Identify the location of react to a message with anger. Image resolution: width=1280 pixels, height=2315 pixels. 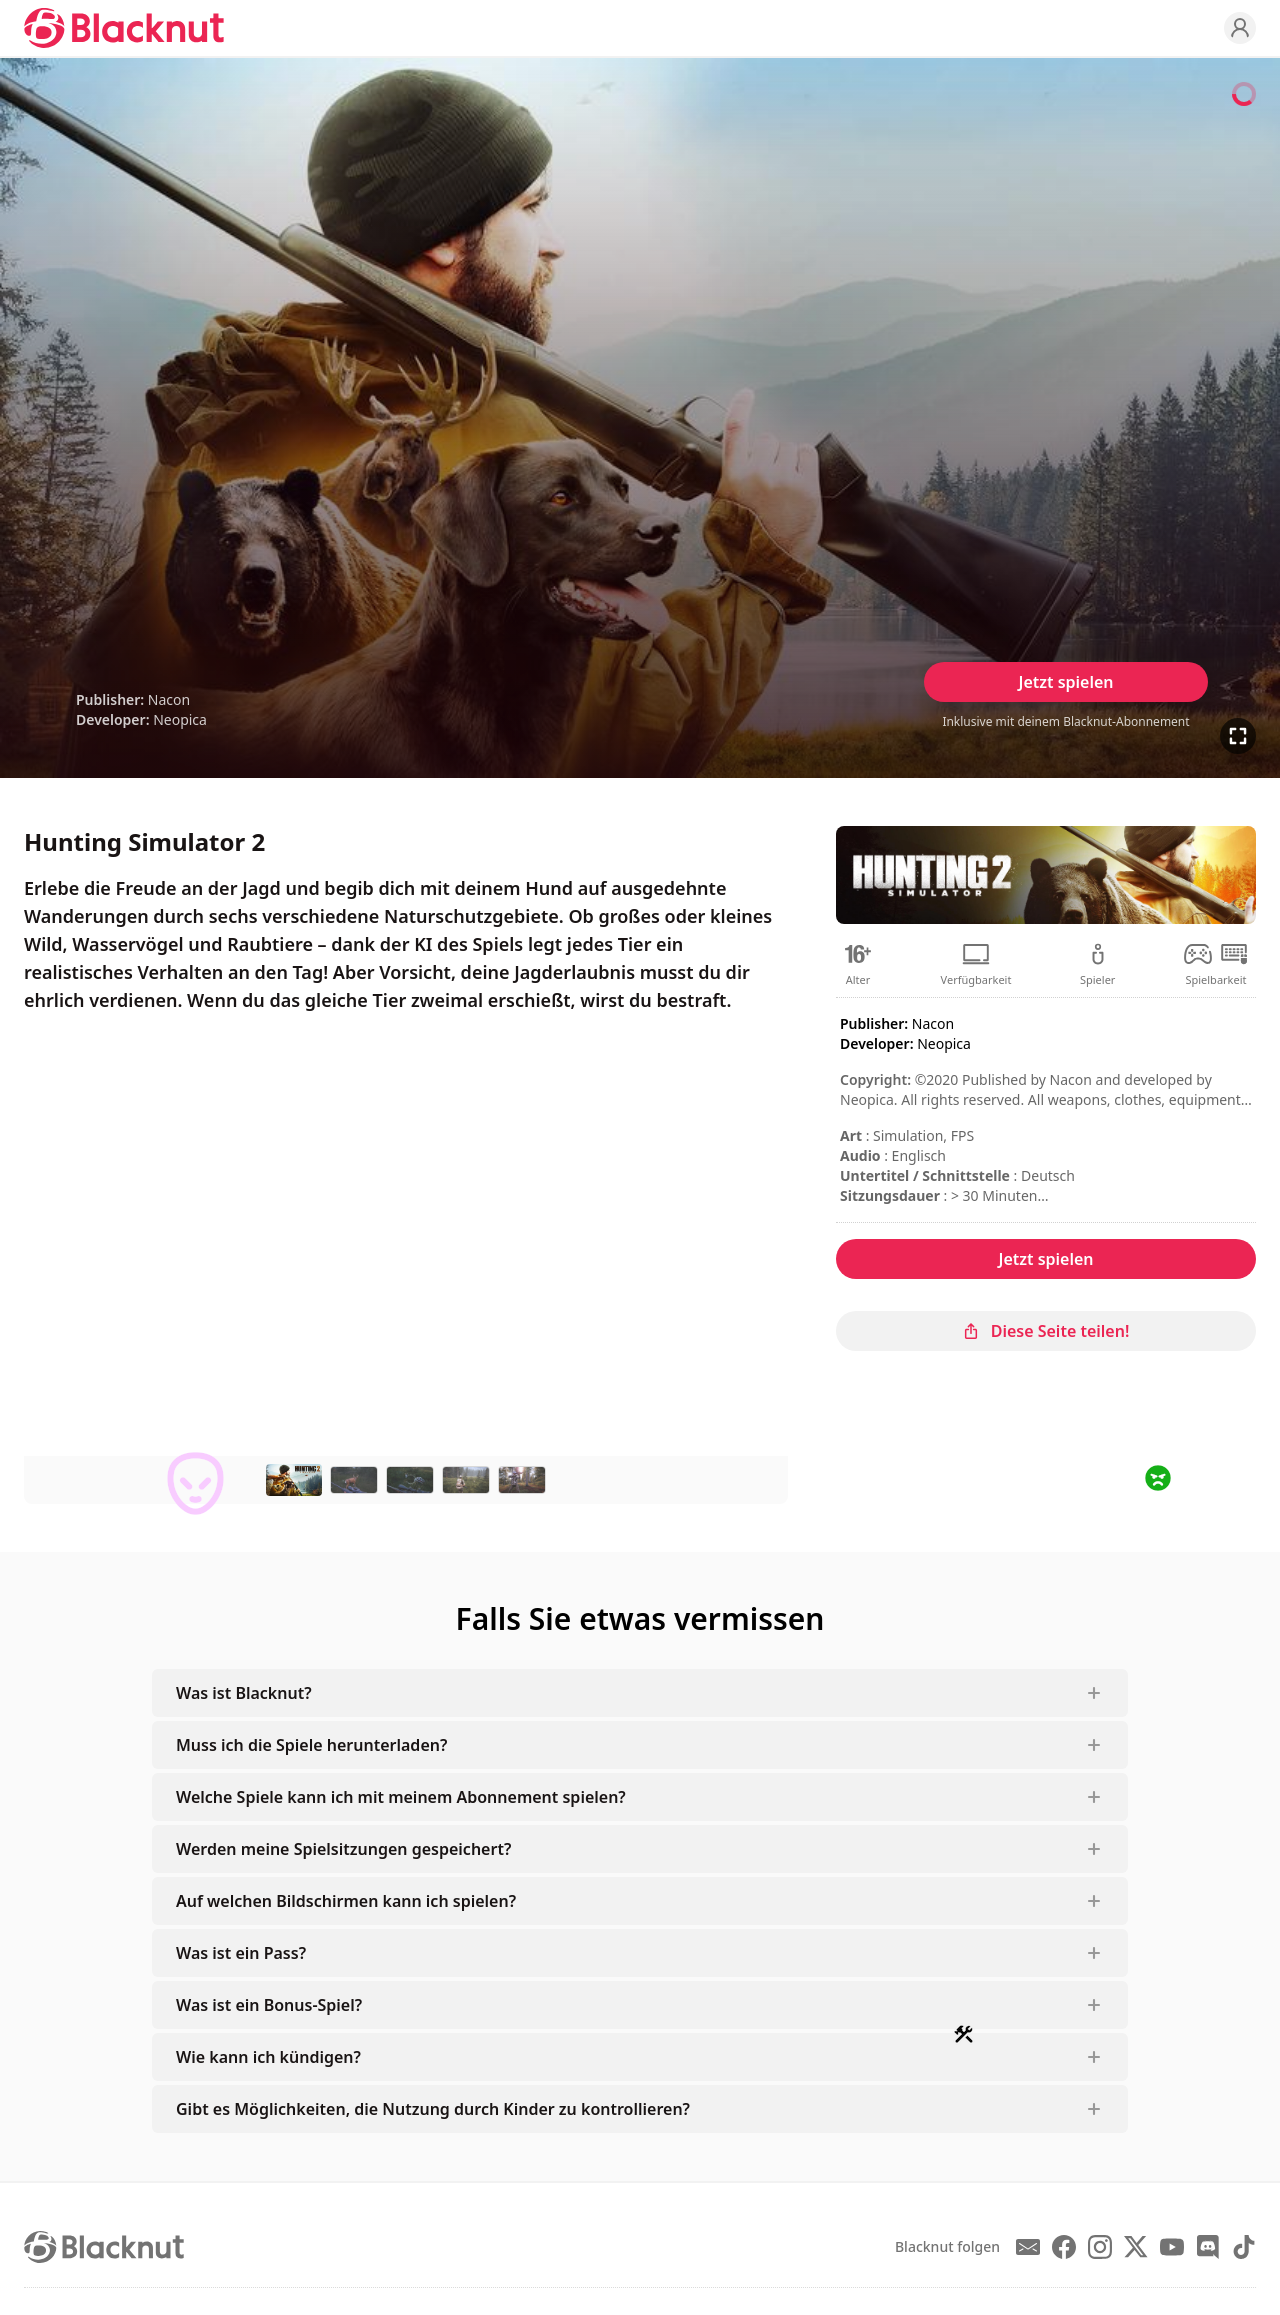
(1158, 1478).